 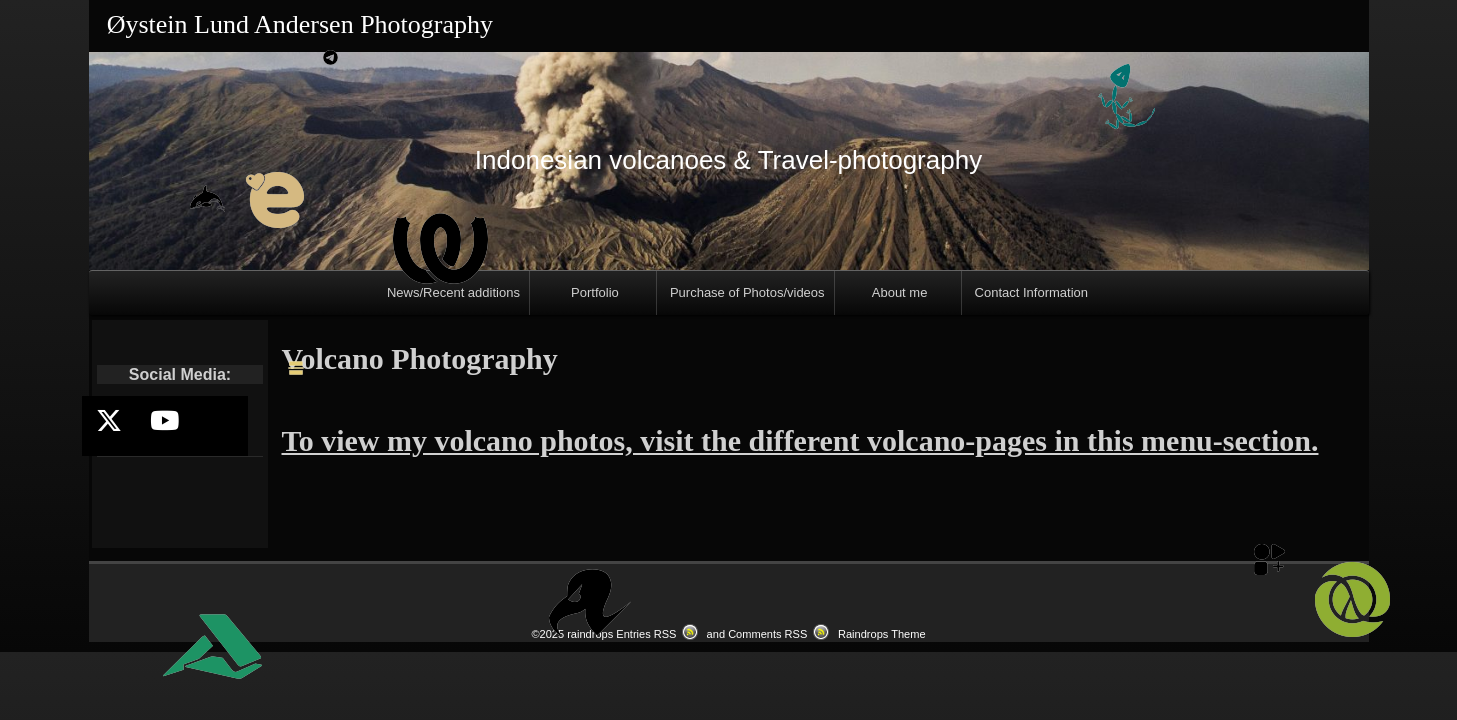 I want to click on clojure programming language logo, so click(x=1352, y=599).